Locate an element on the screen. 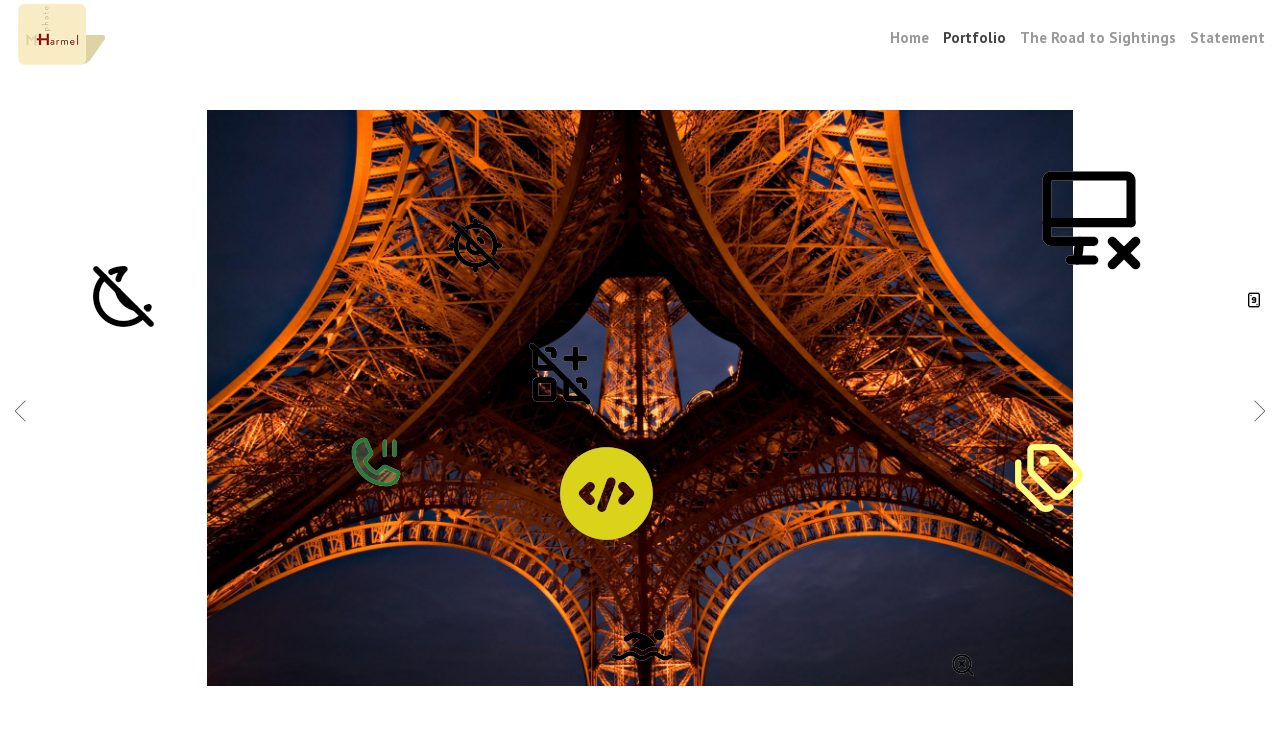 Image resolution: width=1280 pixels, height=756 pixels. play the 9 card in a card game is located at coordinates (1254, 300).